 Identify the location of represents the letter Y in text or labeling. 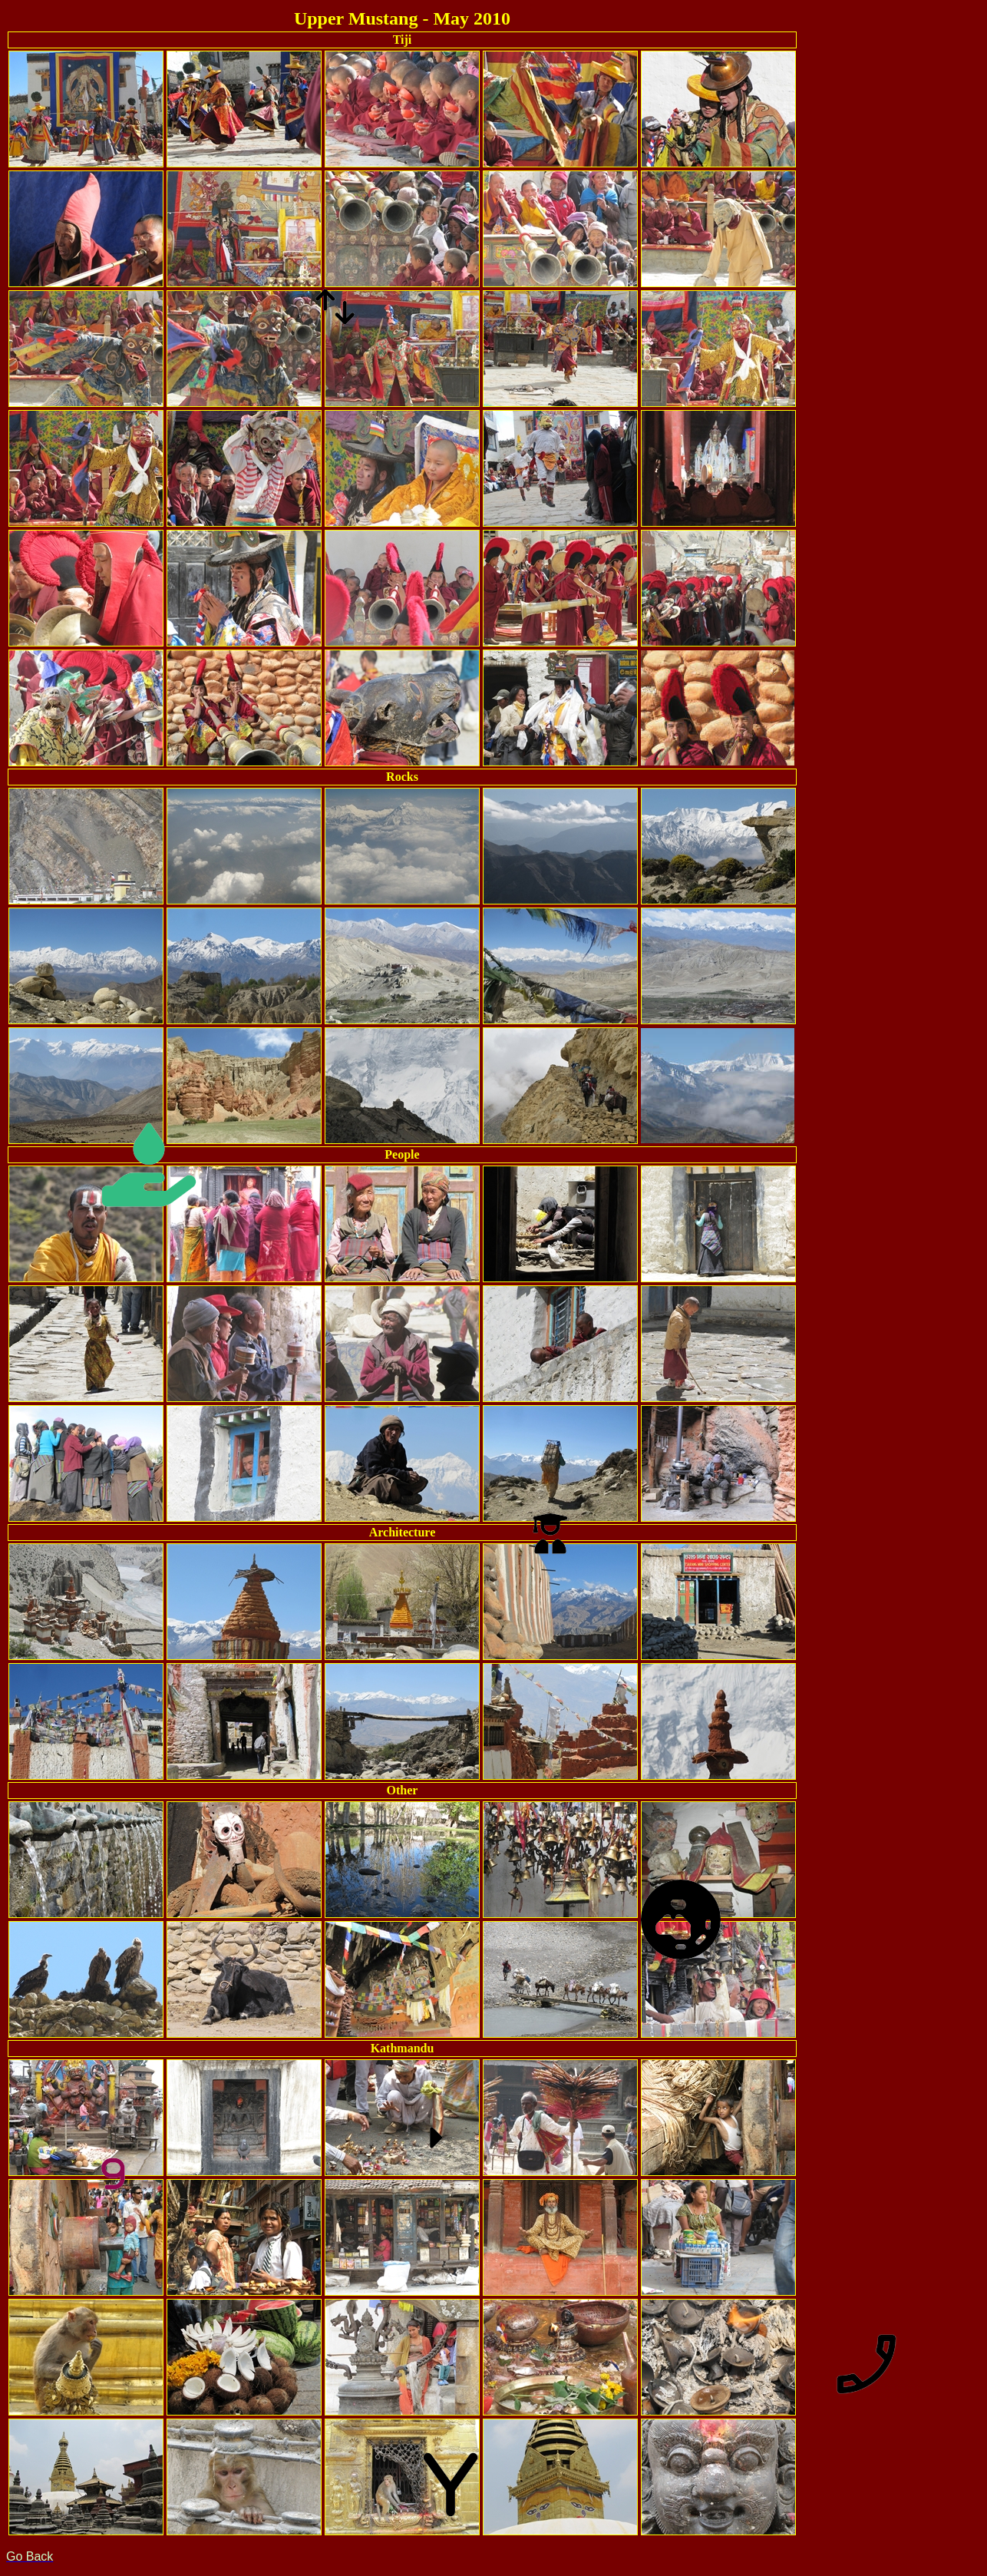
(451, 2485).